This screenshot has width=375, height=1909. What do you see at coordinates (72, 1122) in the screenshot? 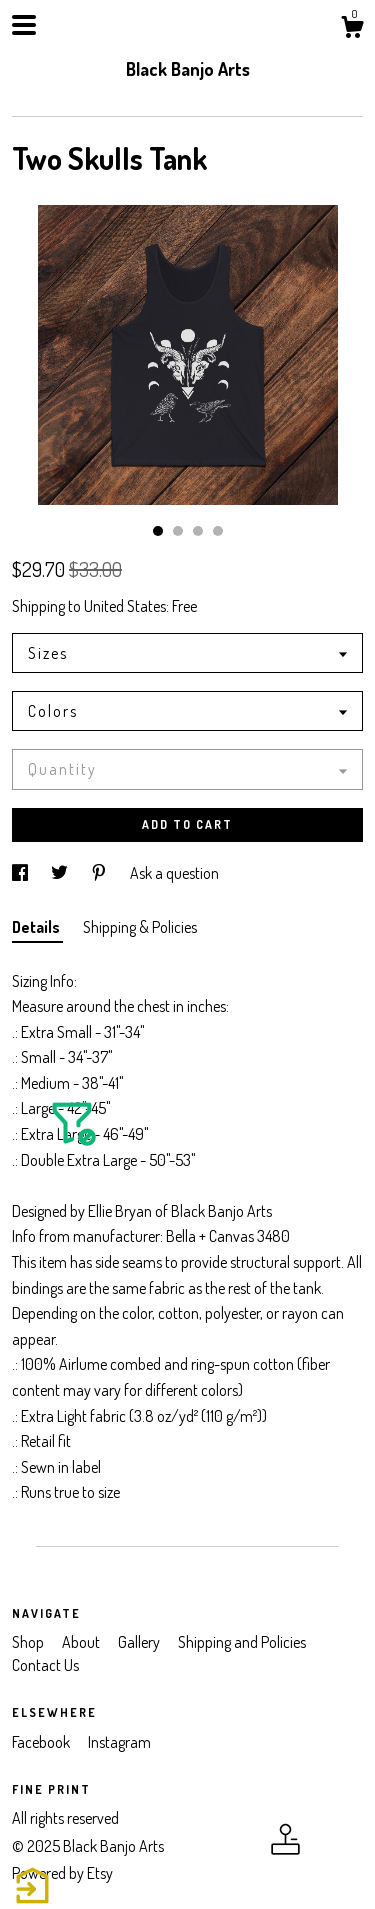
I see `clear all active filters` at bounding box center [72, 1122].